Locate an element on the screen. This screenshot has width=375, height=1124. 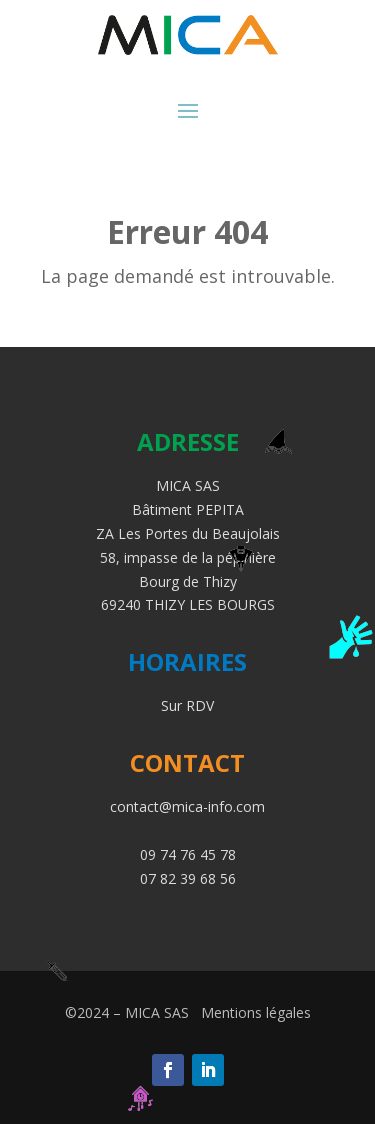
indicates a broken or damaged weapon in inventory is located at coordinates (57, 971).